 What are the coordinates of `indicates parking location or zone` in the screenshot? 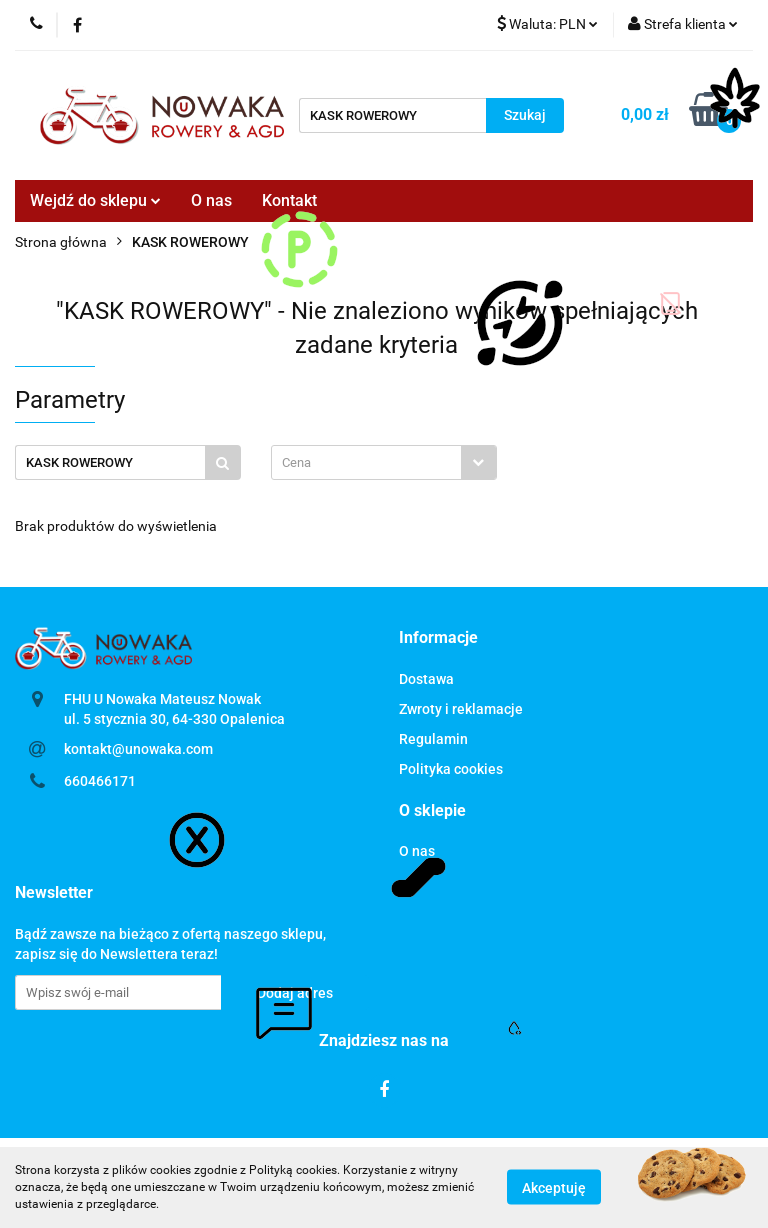 It's located at (299, 249).